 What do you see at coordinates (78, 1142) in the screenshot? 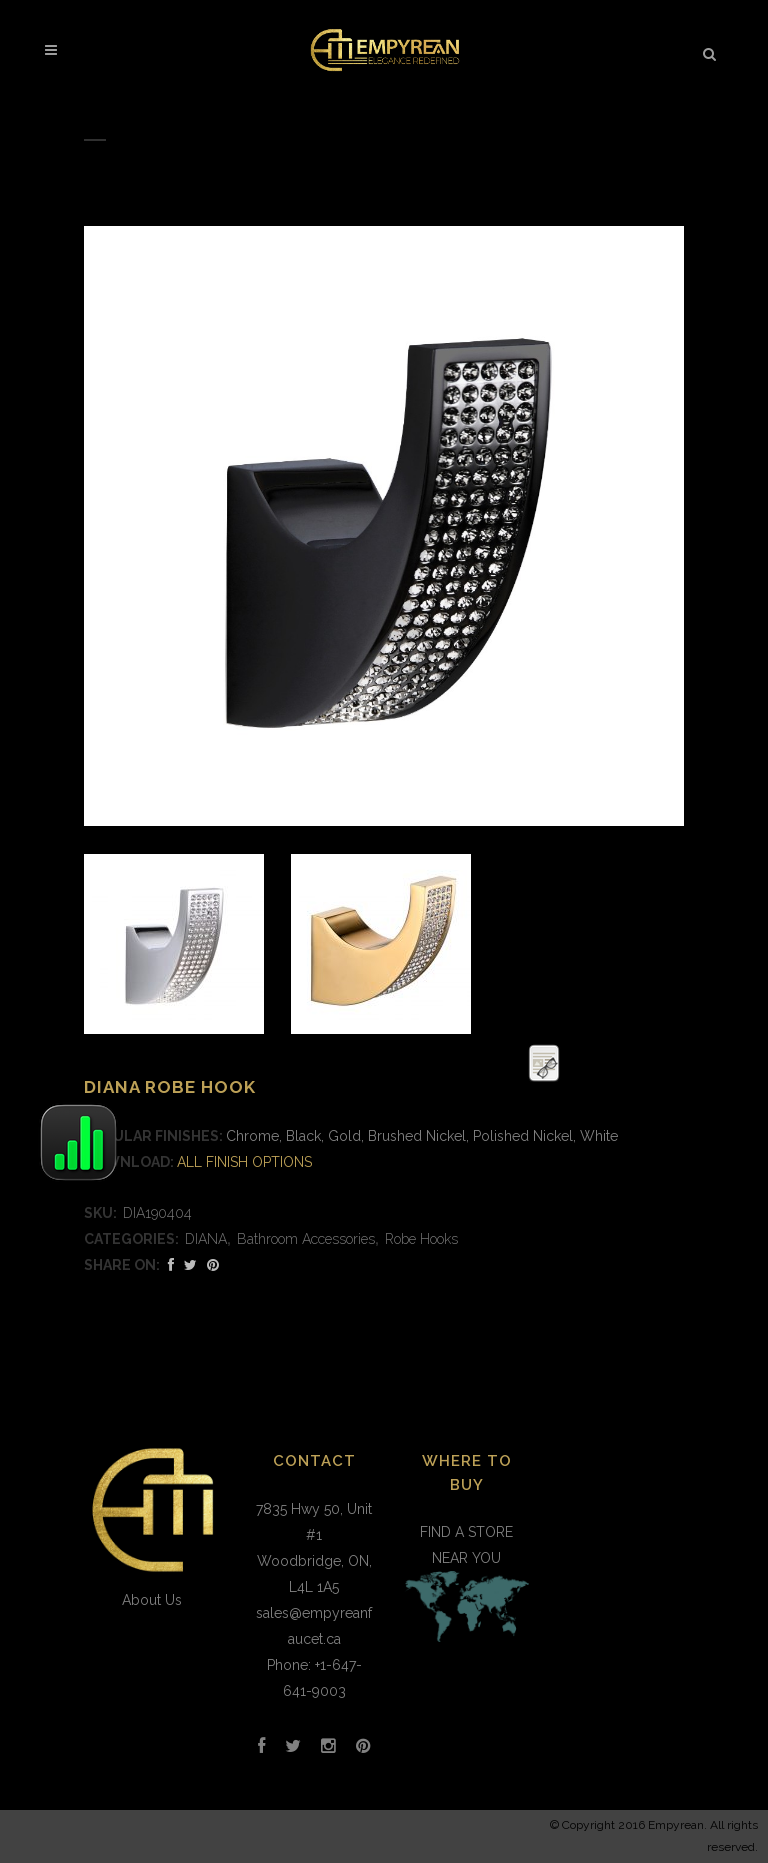
I see `open apple numbers spreadsheet app` at bounding box center [78, 1142].